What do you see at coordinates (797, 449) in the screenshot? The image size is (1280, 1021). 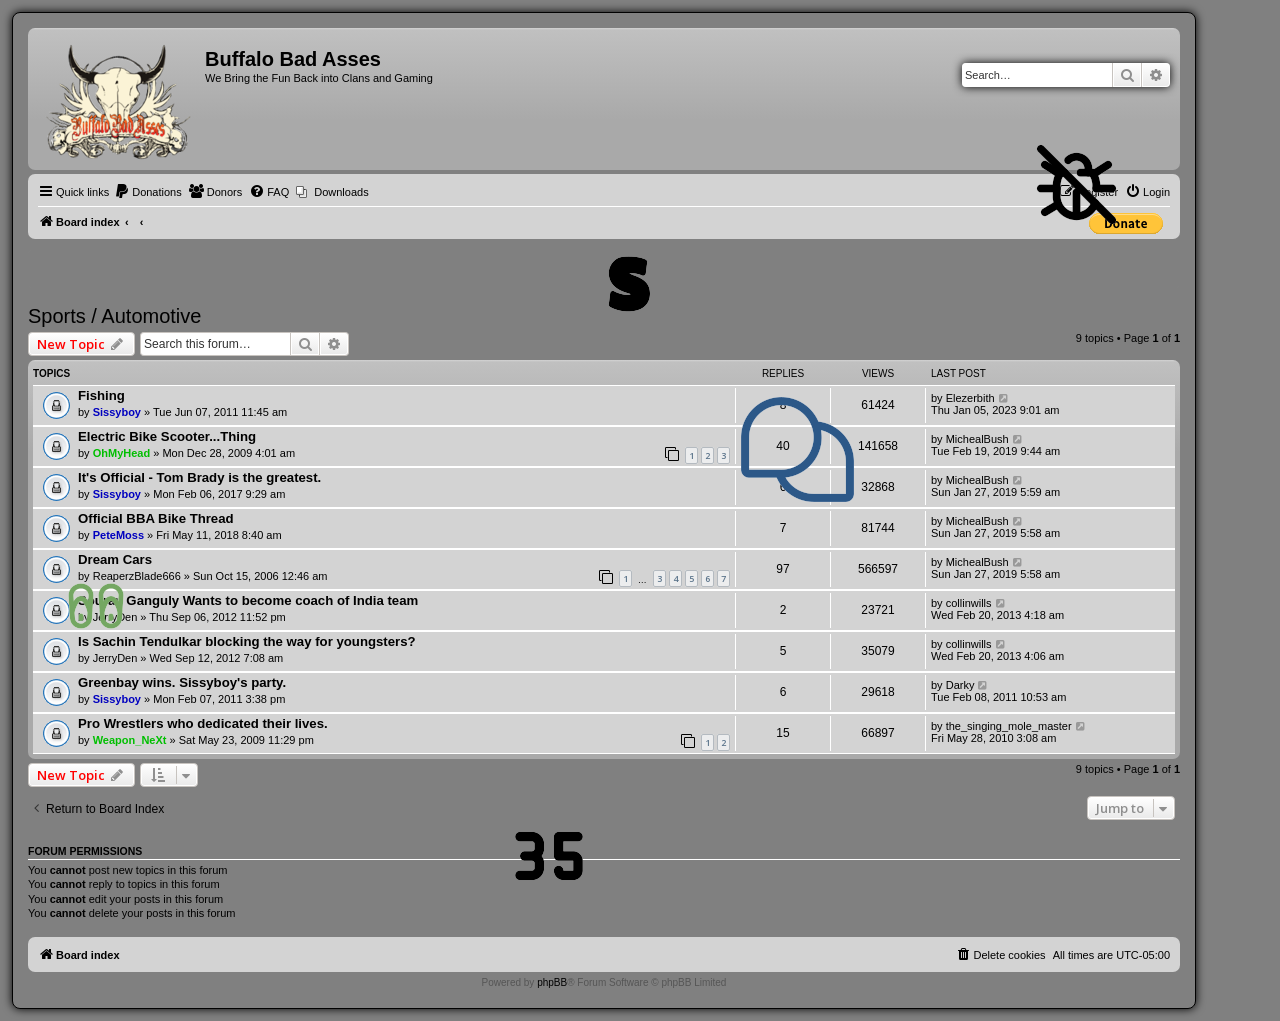 I see `open chat or messaging` at bounding box center [797, 449].